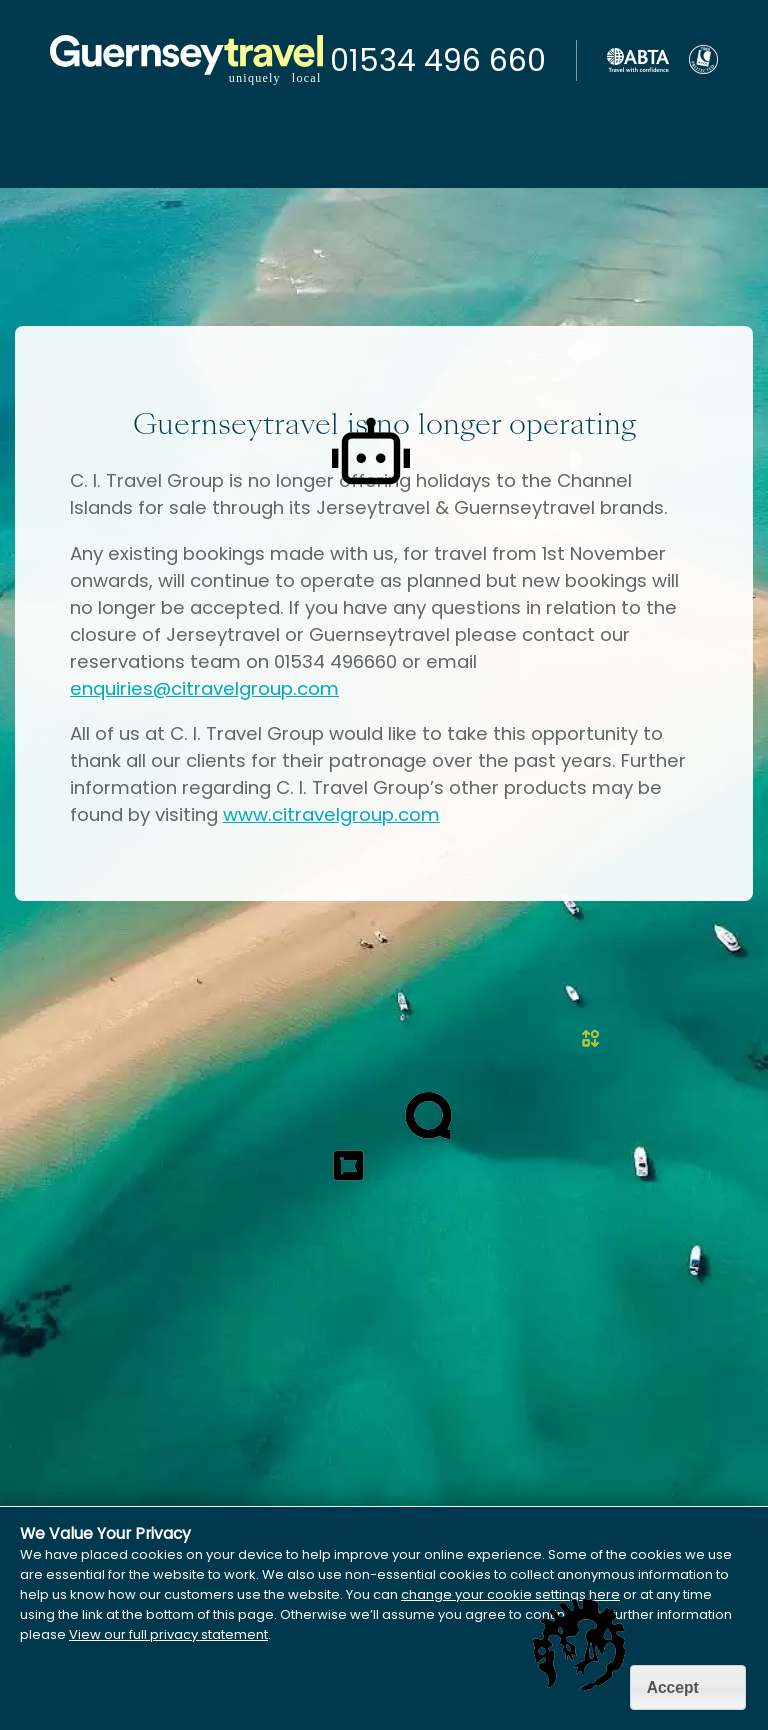 Image resolution: width=768 pixels, height=1730 pixels. I want to click on open the Quizlet app, so click(428, 1115).